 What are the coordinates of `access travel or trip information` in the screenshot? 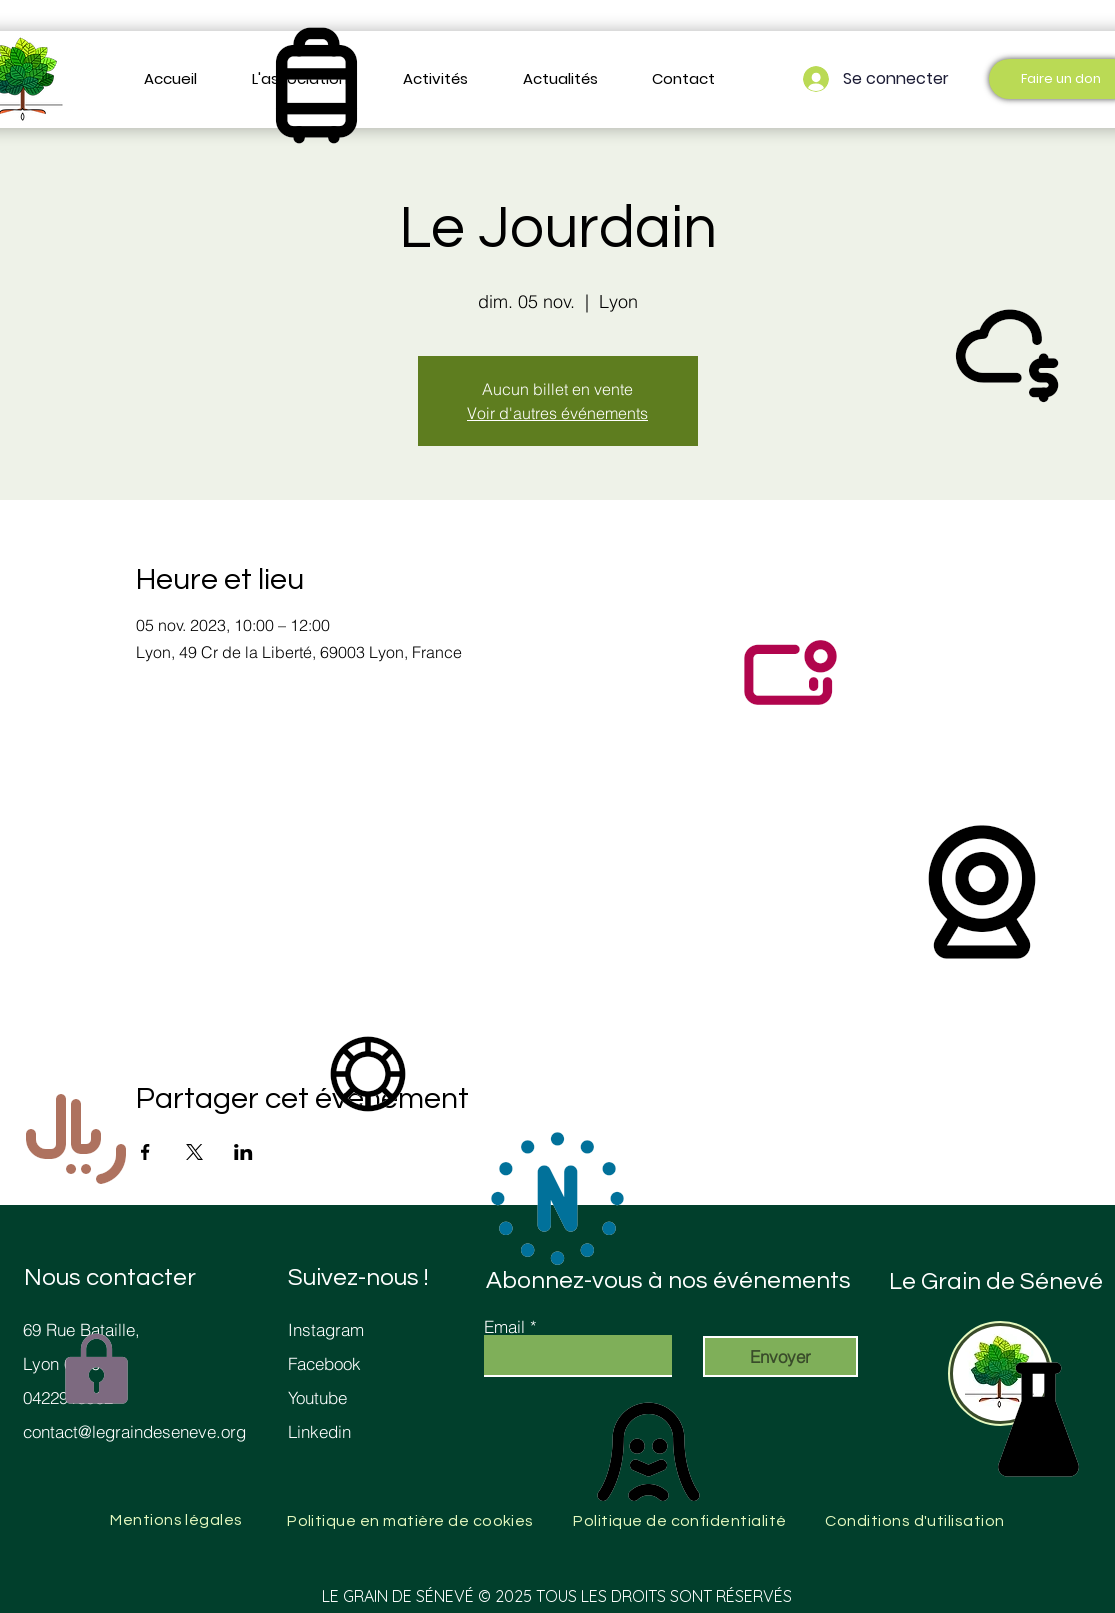 It's located at (316, 85).